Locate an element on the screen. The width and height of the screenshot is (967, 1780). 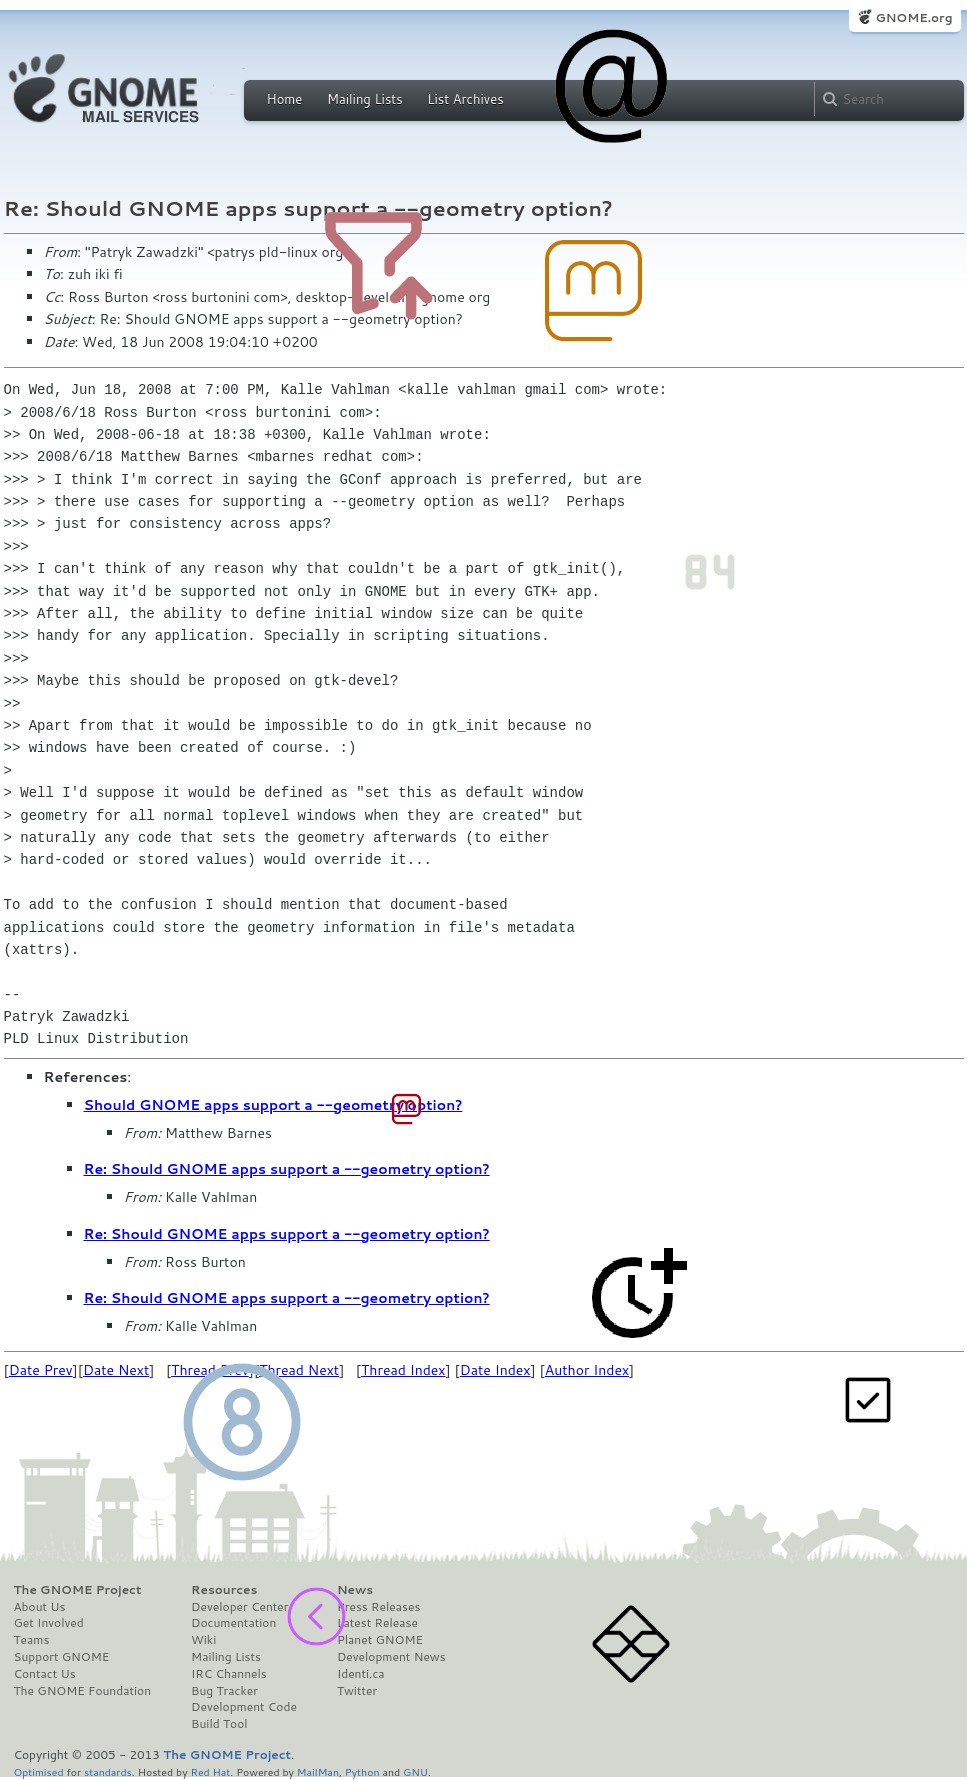
indicates item number 84 in a list or sequence is located at coordinates (710, 572).